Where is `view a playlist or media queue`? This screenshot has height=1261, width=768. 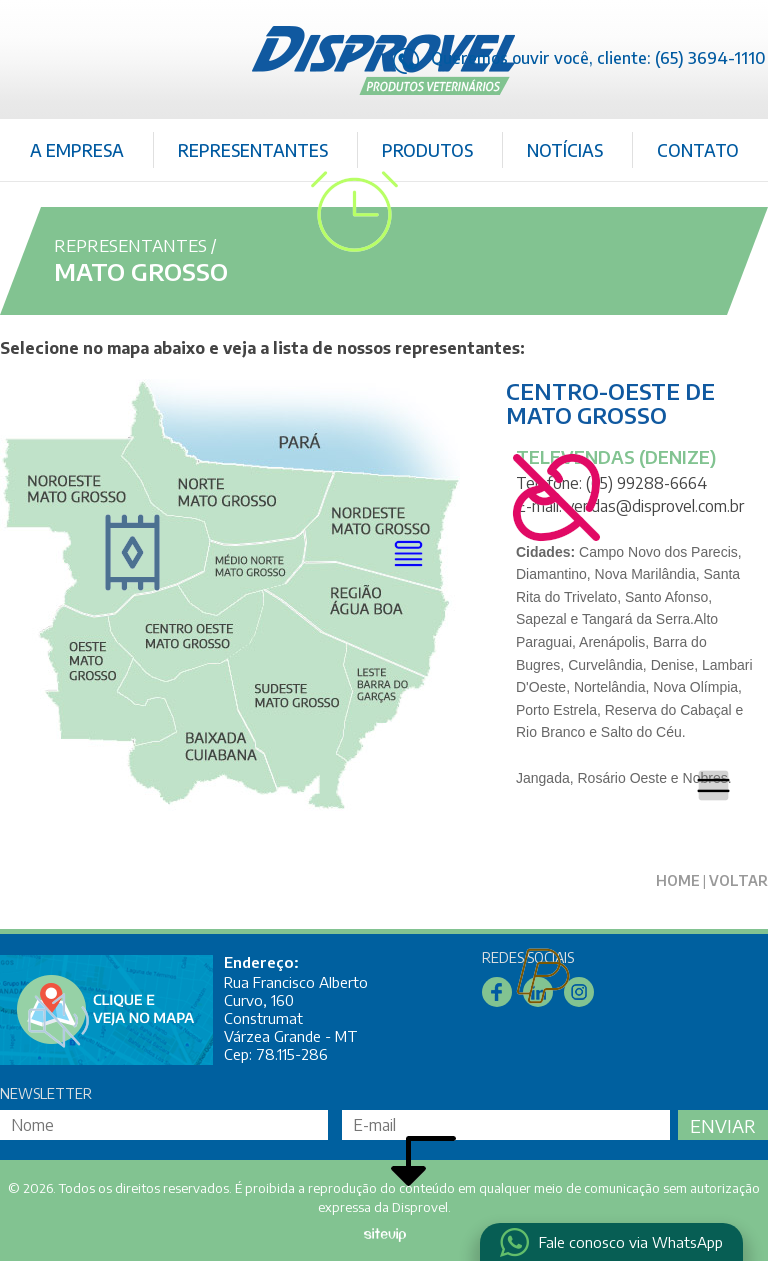
view a playlist or media queue is located at coordinates (408, 553).